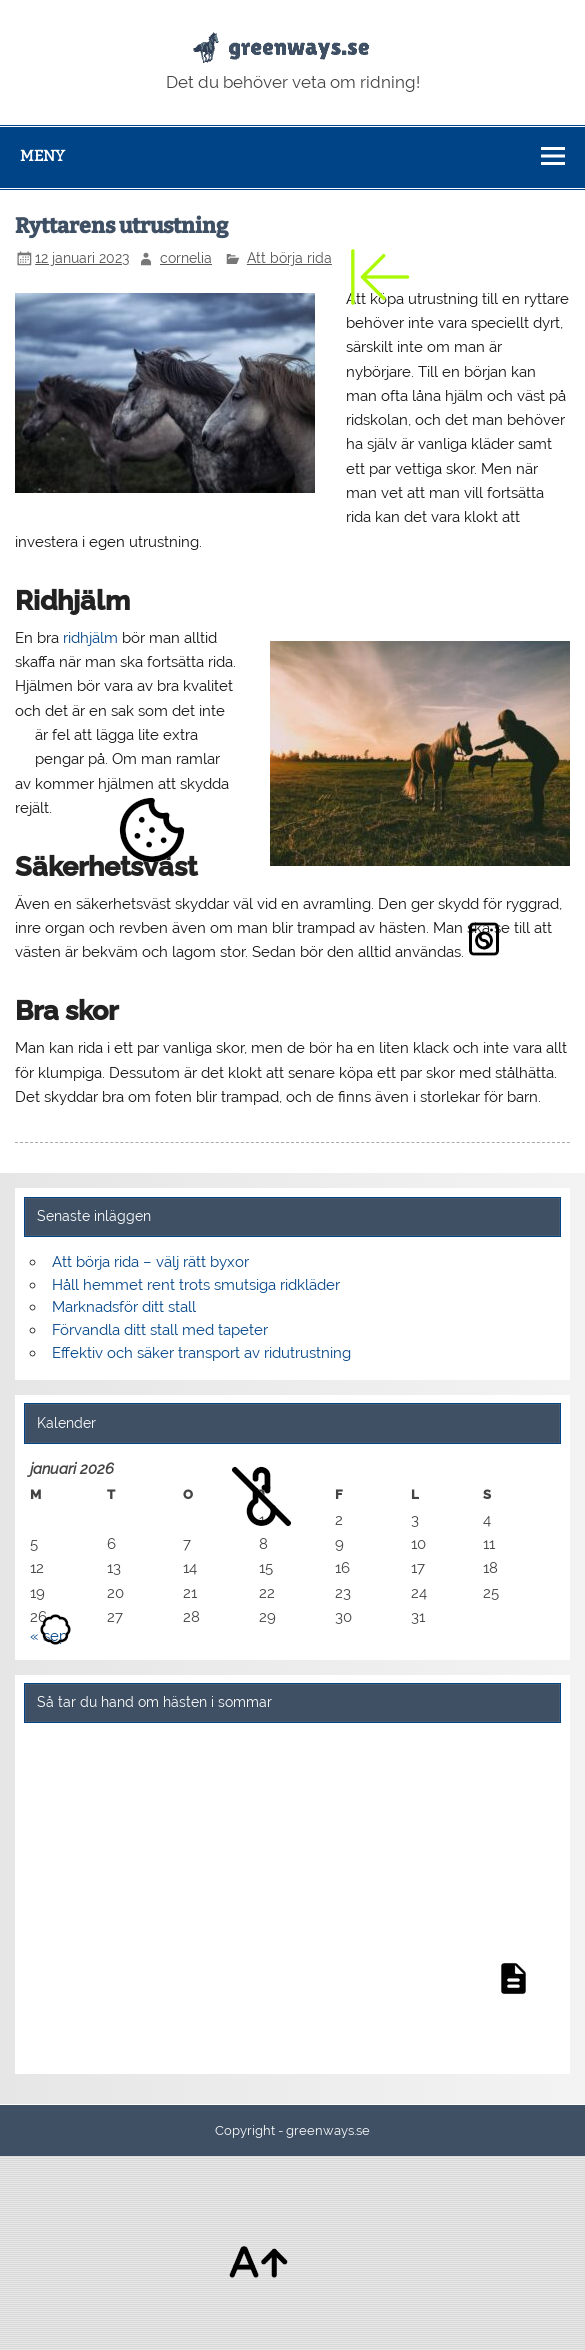 This screenshot has height=2350, width=585. I want to click on increase font size, so click(258, 2264).